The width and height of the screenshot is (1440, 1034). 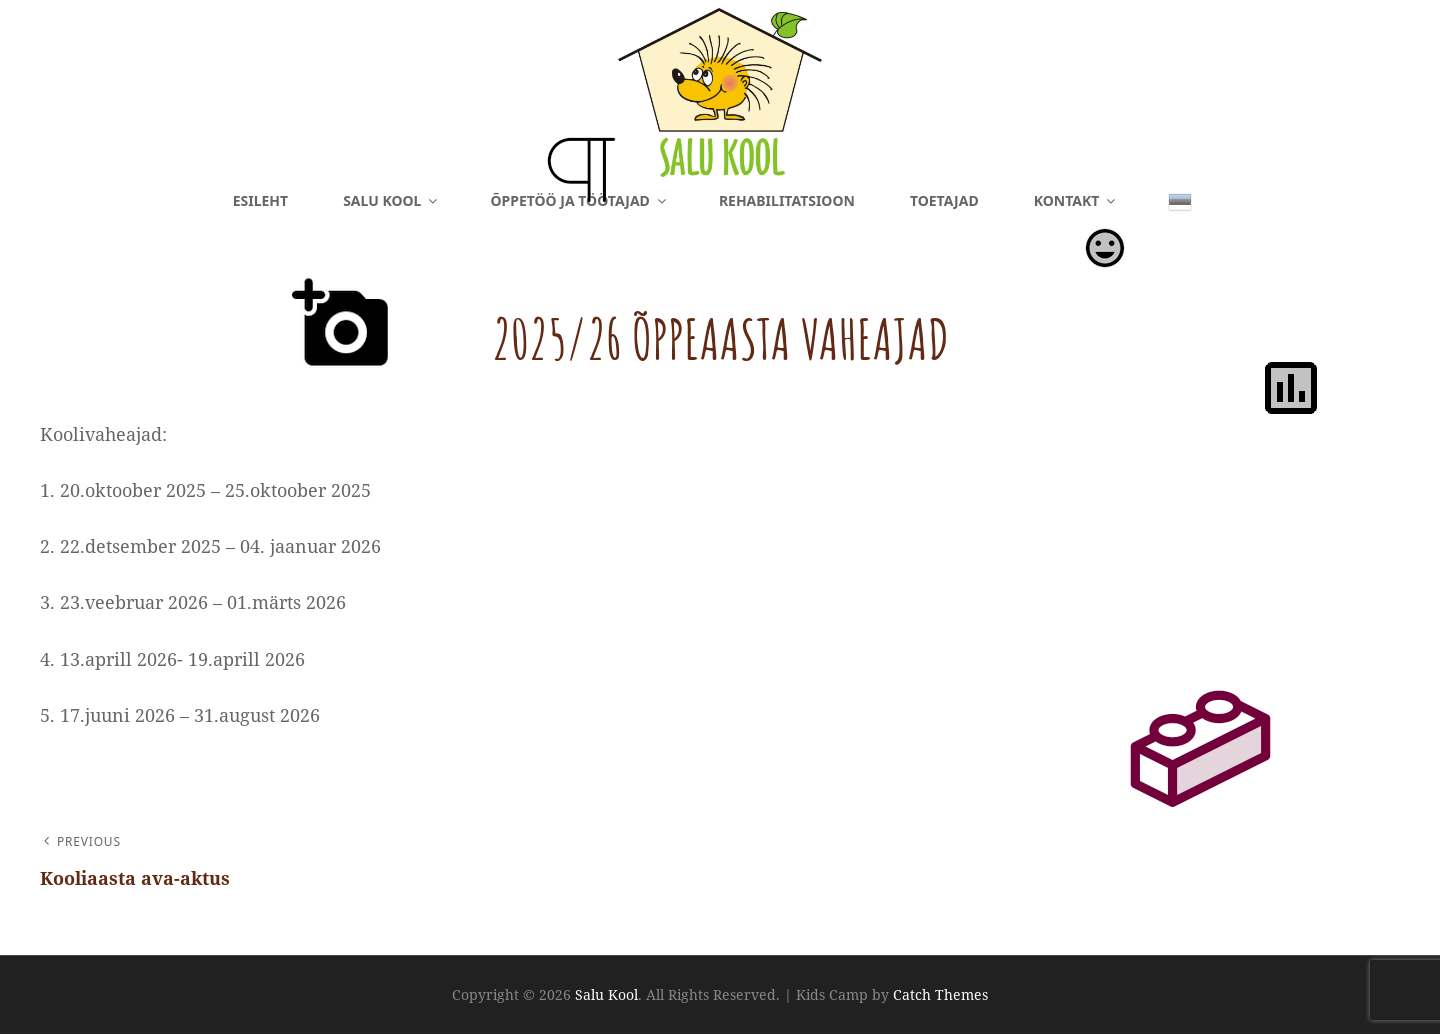 What do you see at coordinates (1291, 388) in the screenshot?
I see `view poll results` at bounding box center [1291, 388].